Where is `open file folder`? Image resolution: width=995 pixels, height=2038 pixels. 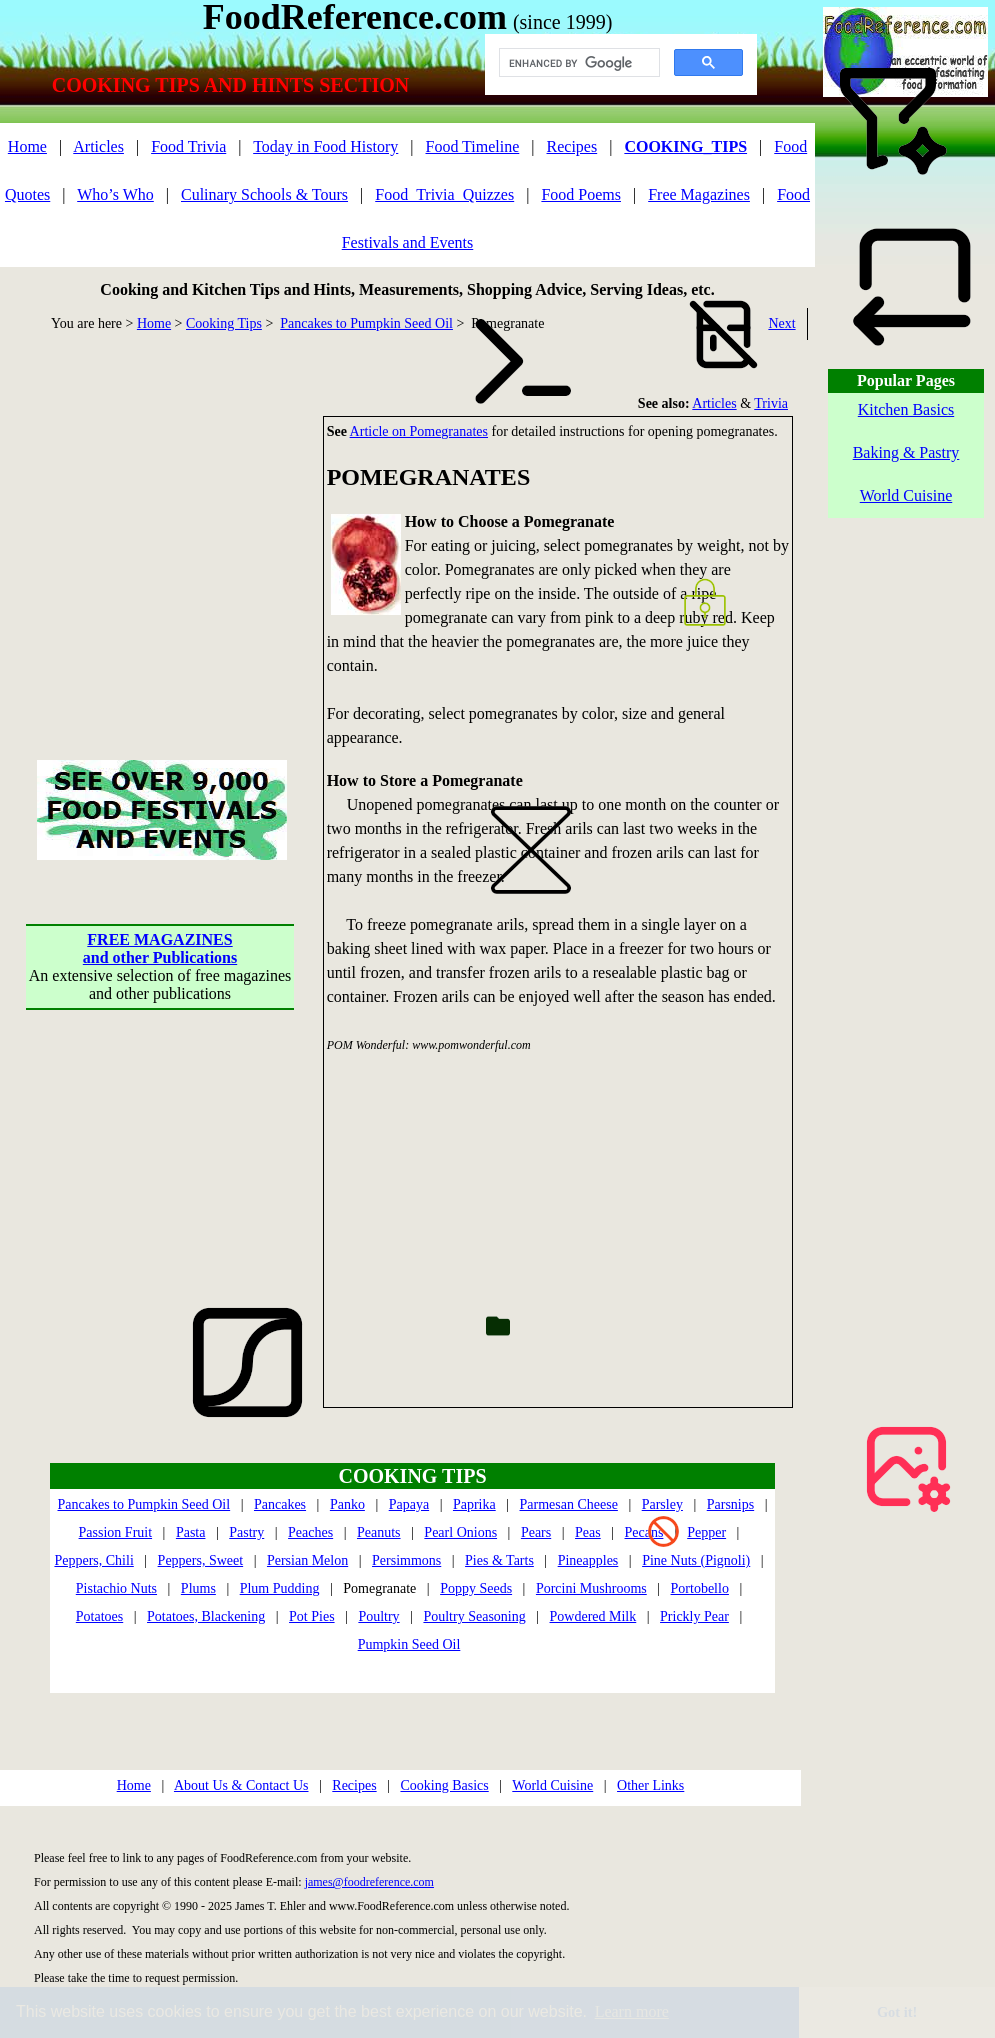 open file folder is located at coordinates (498, 1326).